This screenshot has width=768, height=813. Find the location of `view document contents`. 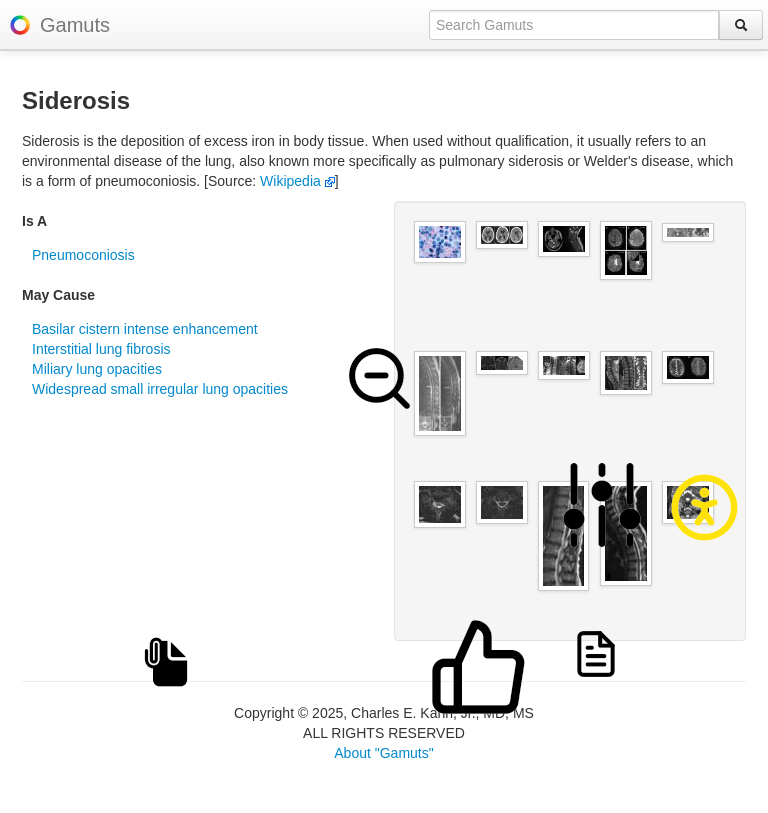

view document contents is located at coordinates (596, 654).